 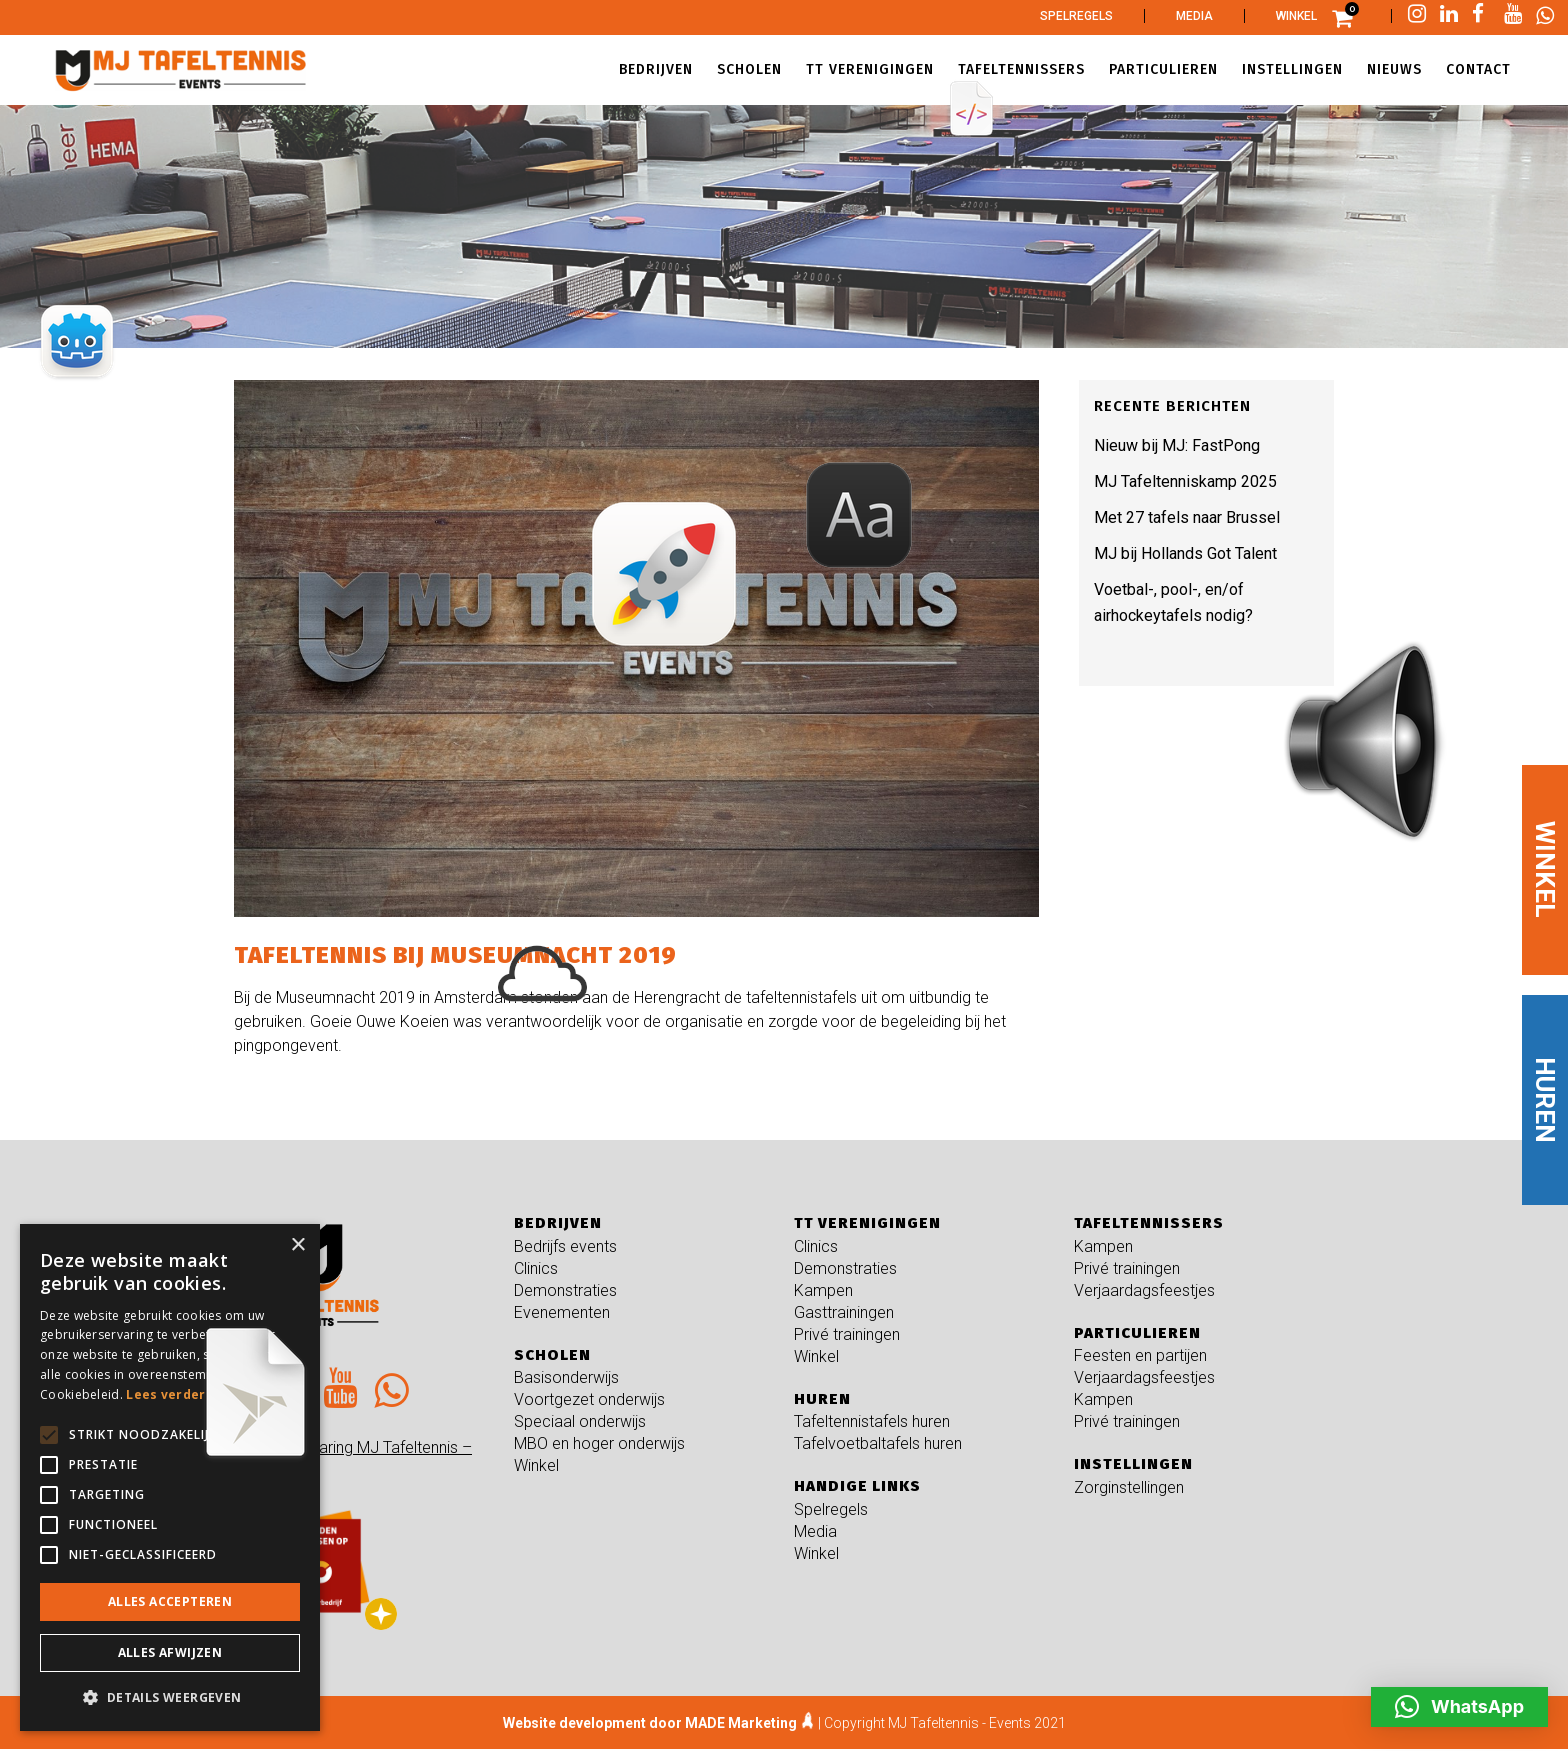 I want to click on access cloud storage or sync settings, so click(x=542, y=973).